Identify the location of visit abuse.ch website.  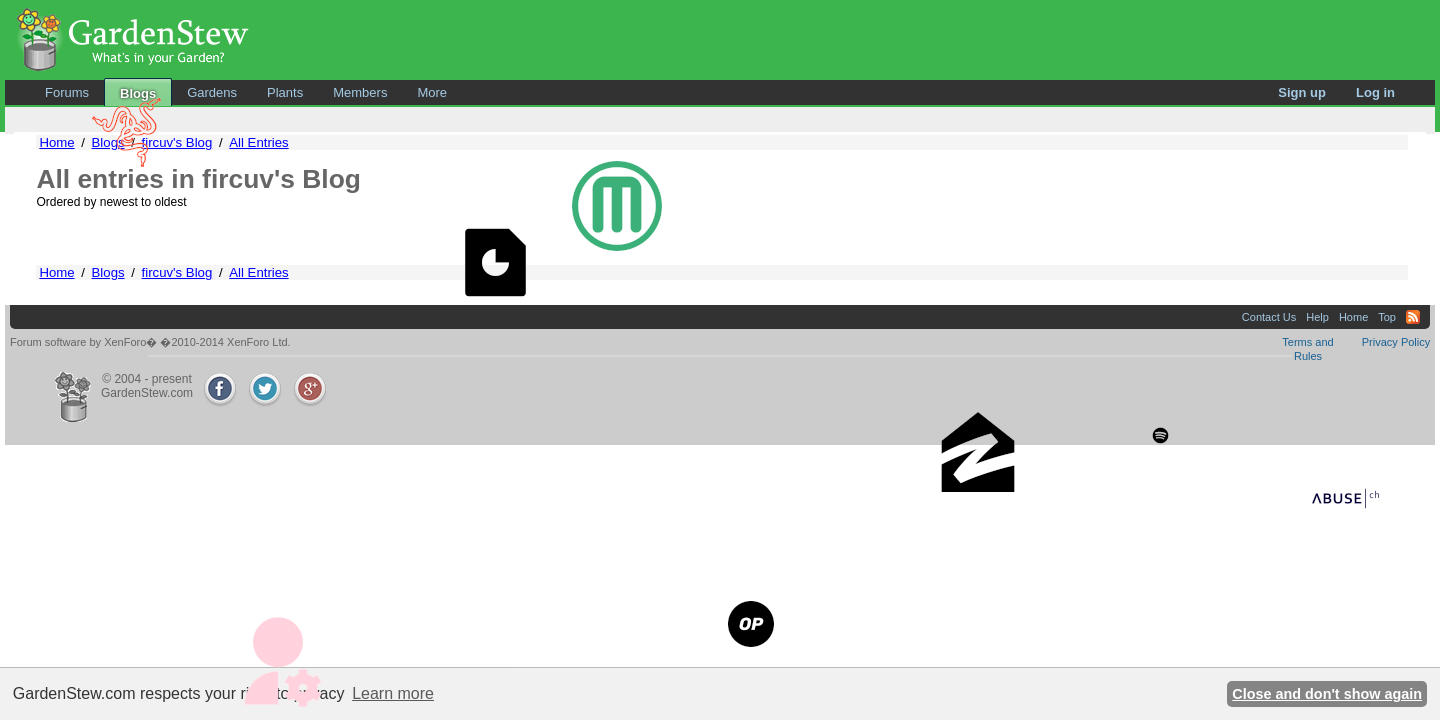
(1345, 498).